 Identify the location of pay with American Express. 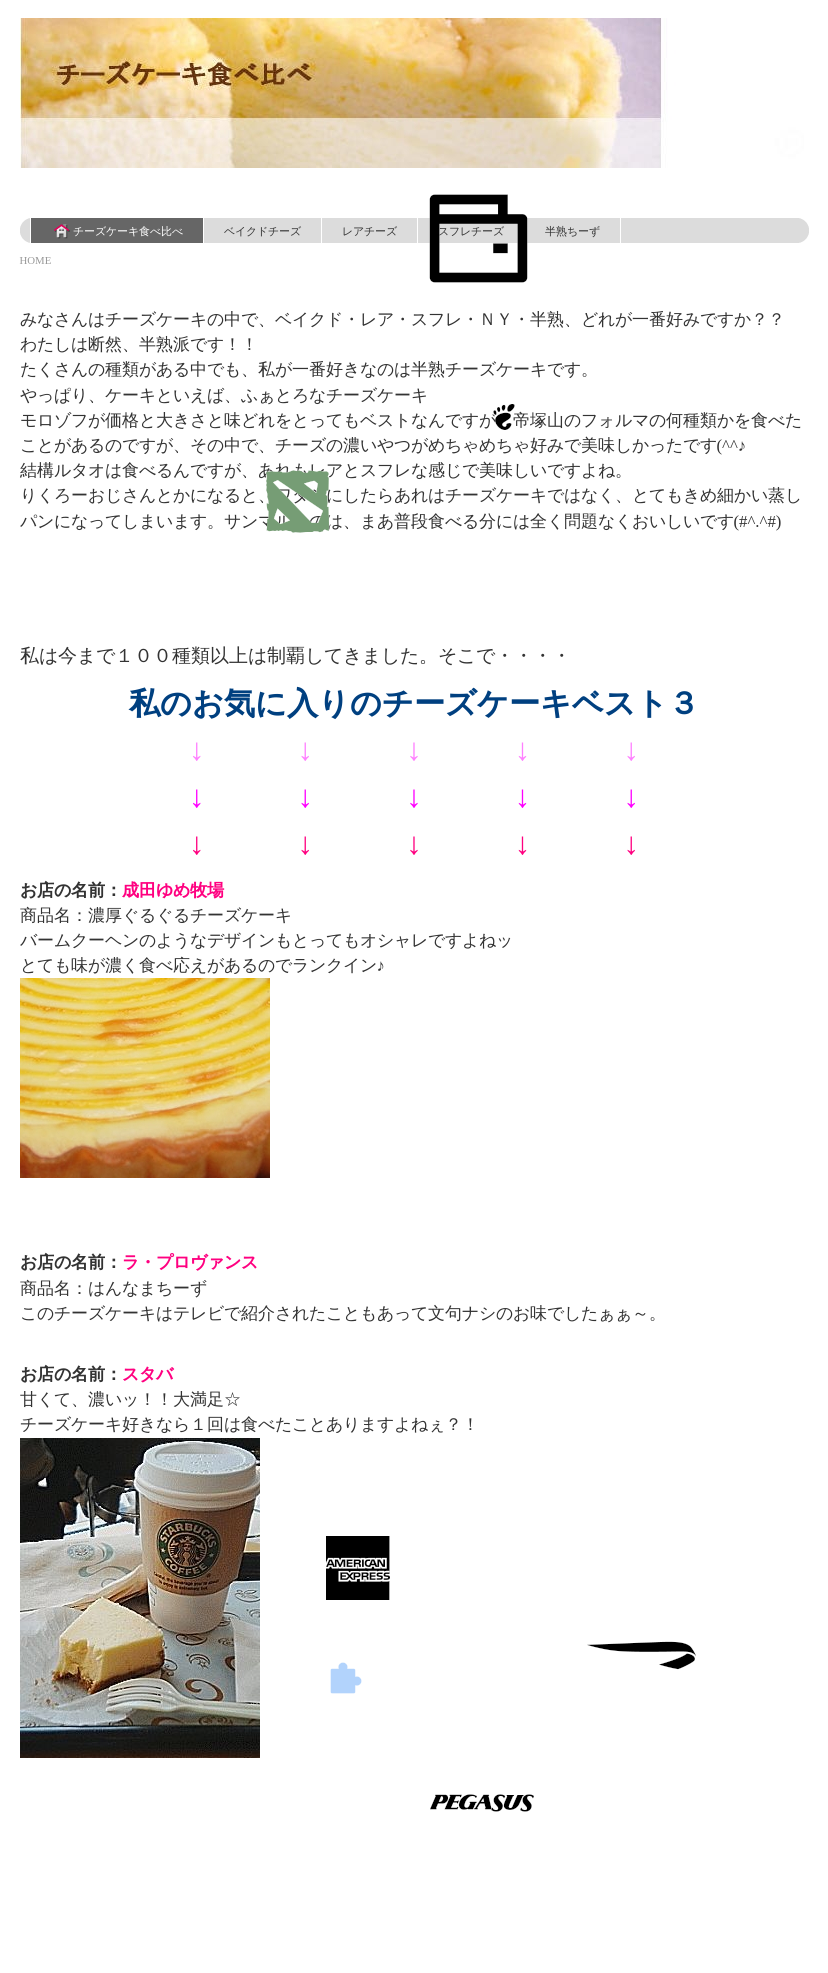
(358, 1568).